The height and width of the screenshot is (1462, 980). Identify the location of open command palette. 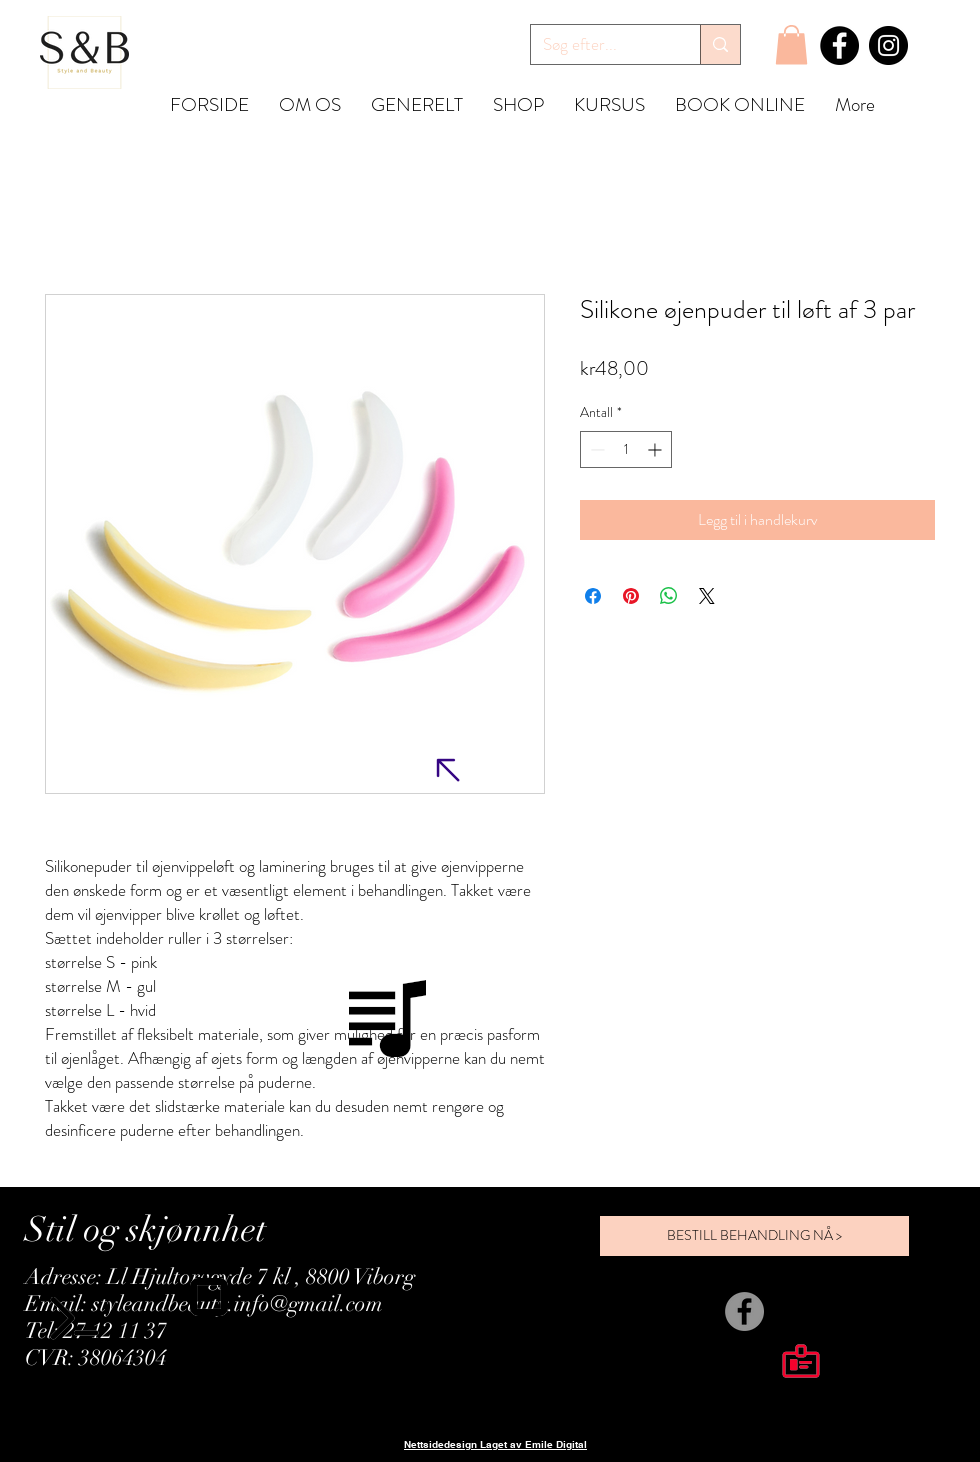
(74, 1318).